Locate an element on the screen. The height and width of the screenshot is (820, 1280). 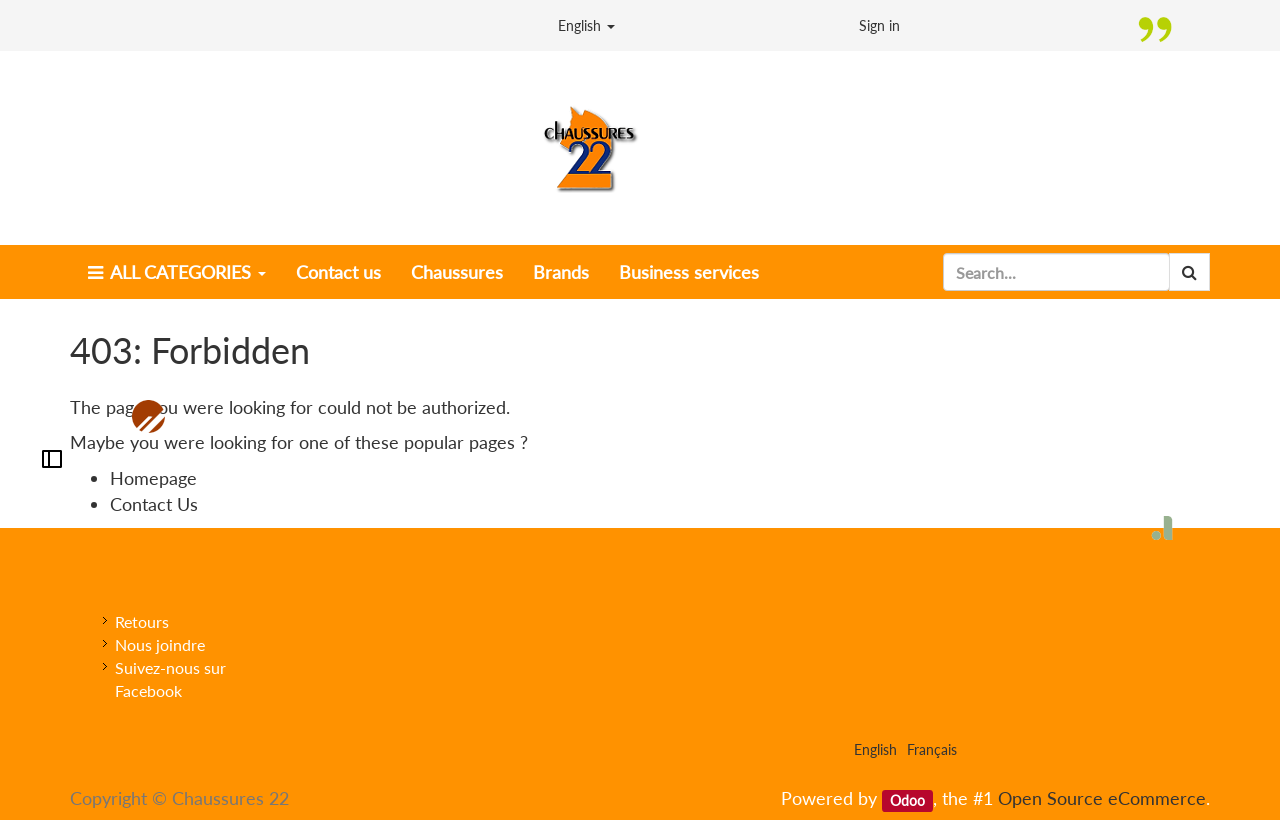
toggle the sidebar panel is located at coordinates (52, 459).